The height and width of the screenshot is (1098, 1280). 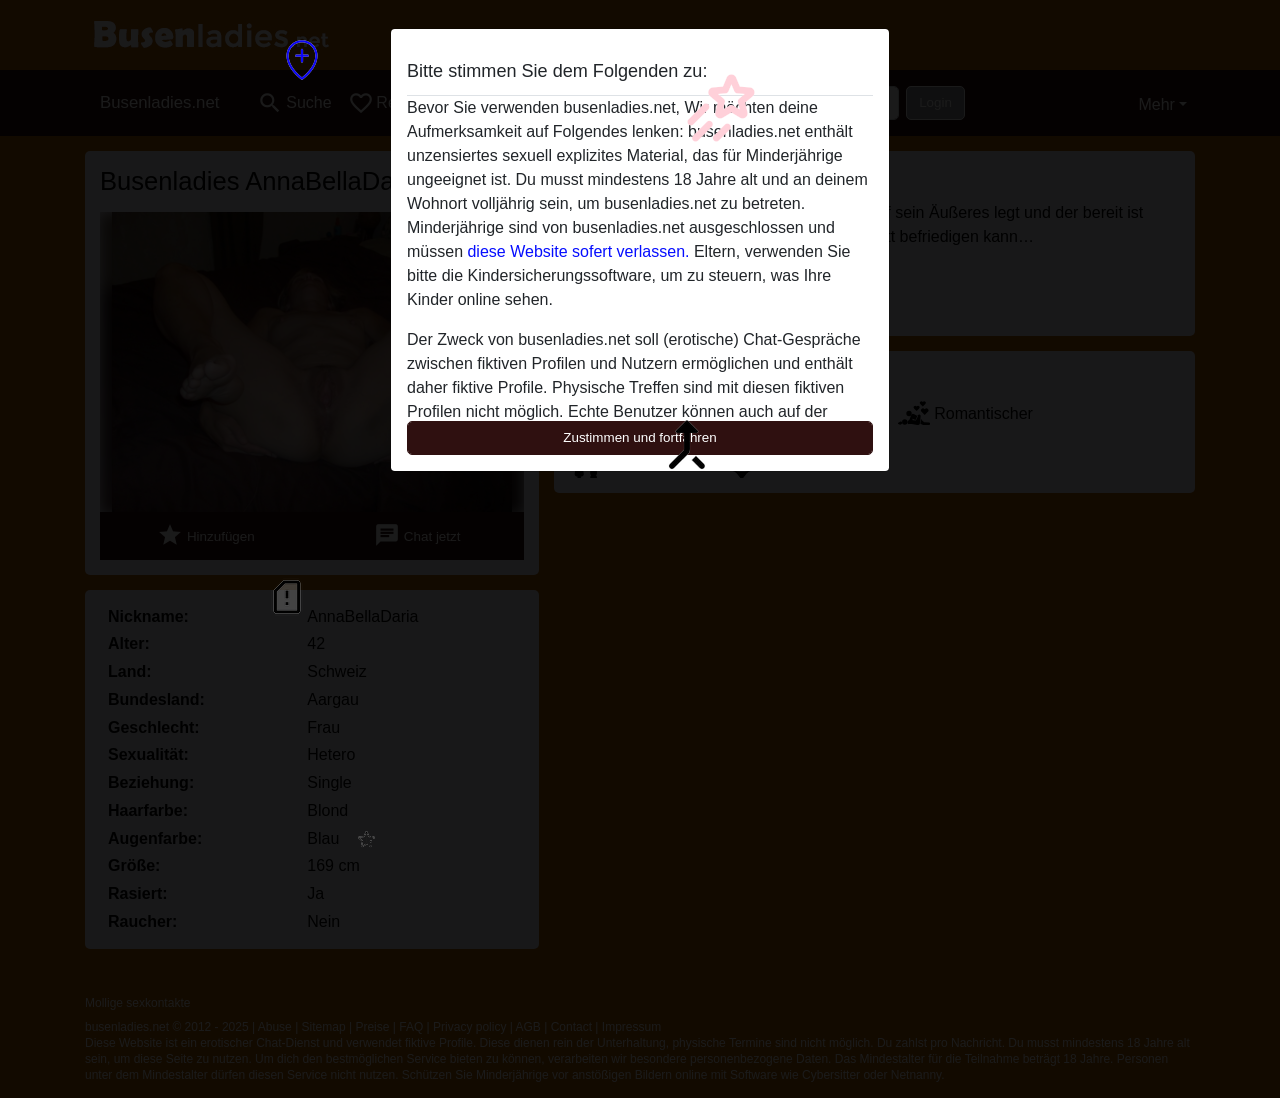 What do you see at coordinates (302, 60) in the screenshot?
I see `add a new location pin` at bounding box center [302, 60].